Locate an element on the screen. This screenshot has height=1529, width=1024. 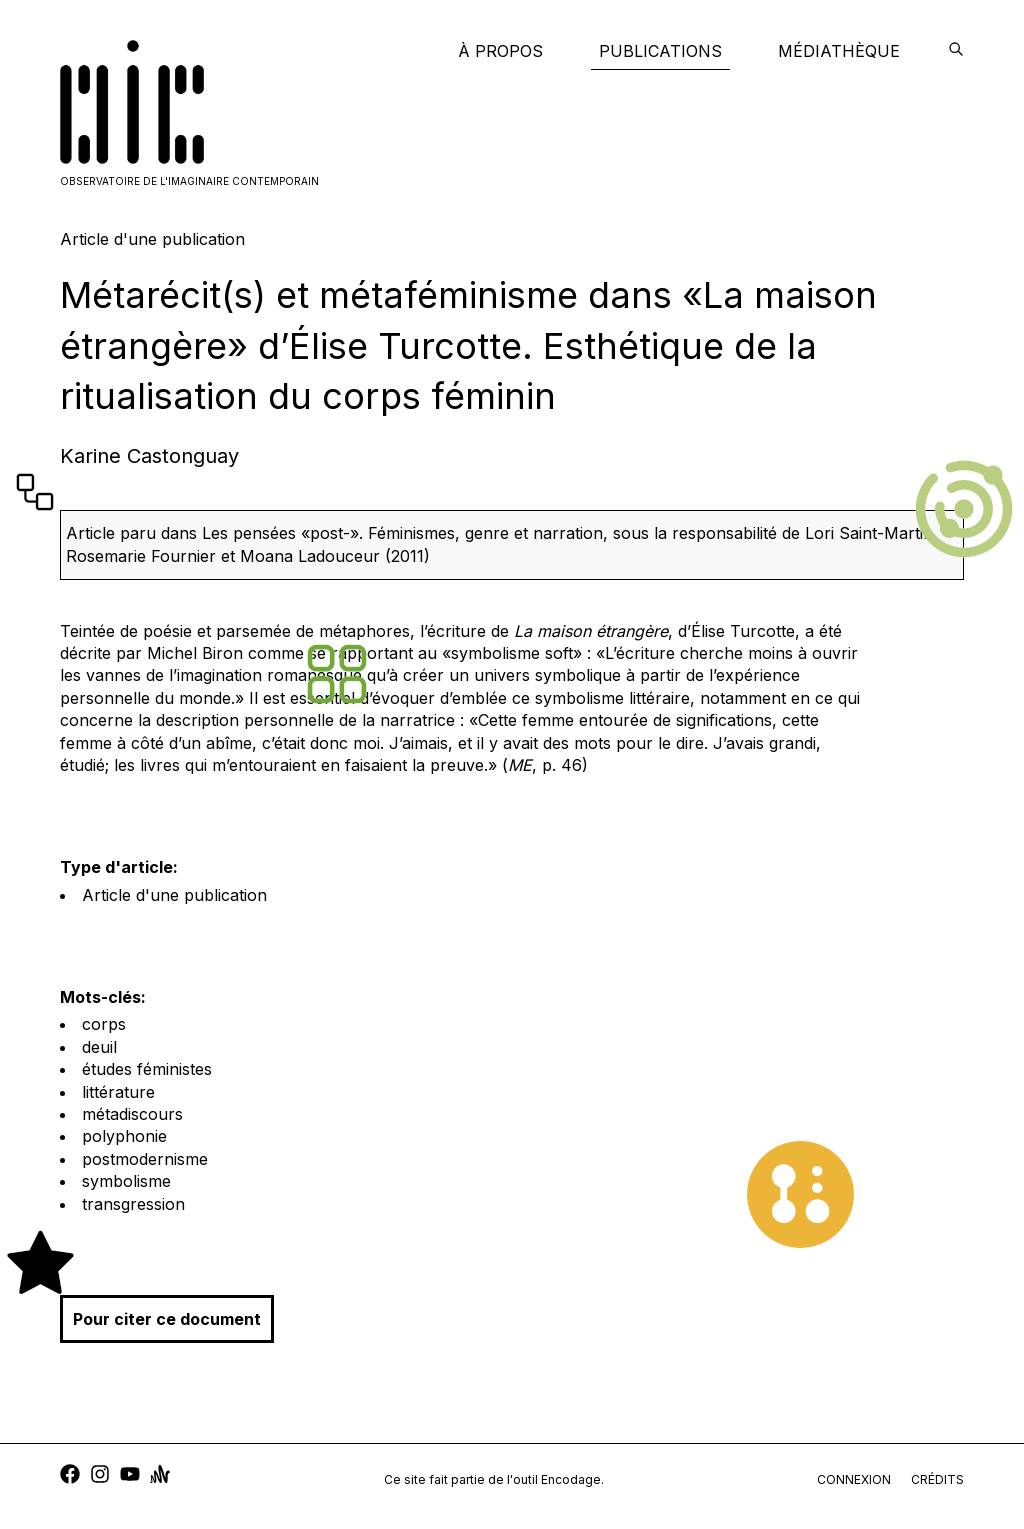
access all apps or applications is located at coordinates (337, 674).